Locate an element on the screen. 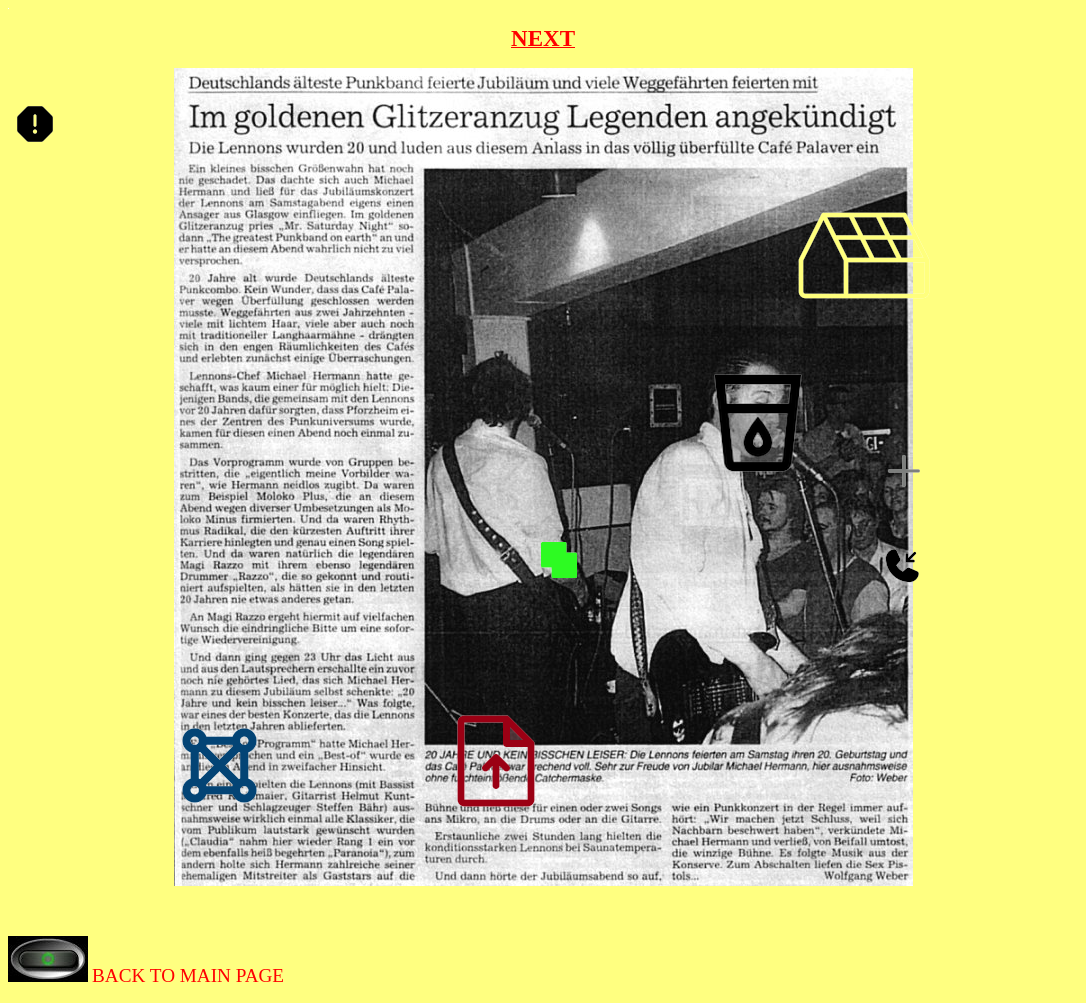 This screenshot has height=1003, width=1086. view full network topology is located at coordinates (219, 765).